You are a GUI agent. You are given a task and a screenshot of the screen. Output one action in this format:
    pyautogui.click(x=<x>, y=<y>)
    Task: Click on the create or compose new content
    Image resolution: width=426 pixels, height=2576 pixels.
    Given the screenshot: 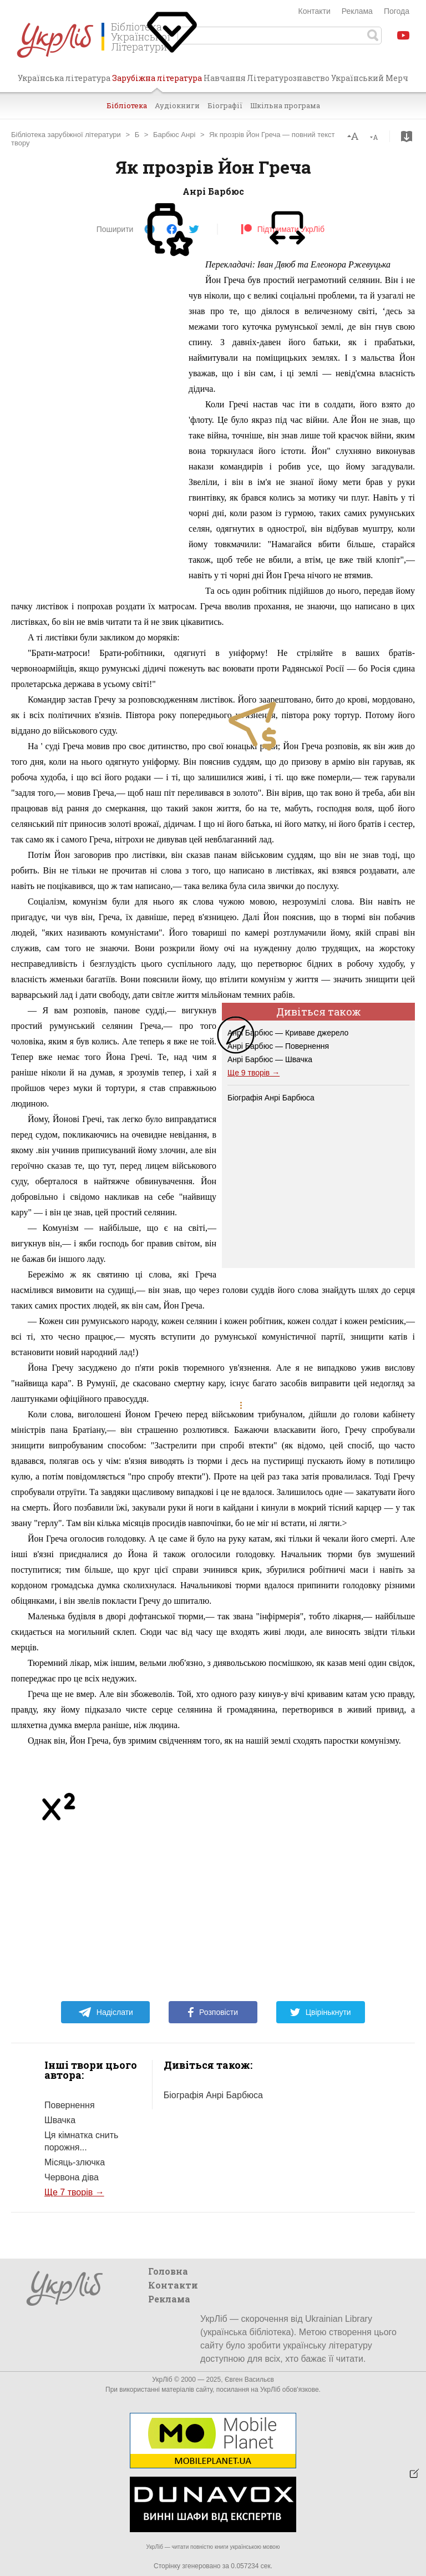 What is the action you would take?
    pyautogui.click(x=414, y=2473)
    